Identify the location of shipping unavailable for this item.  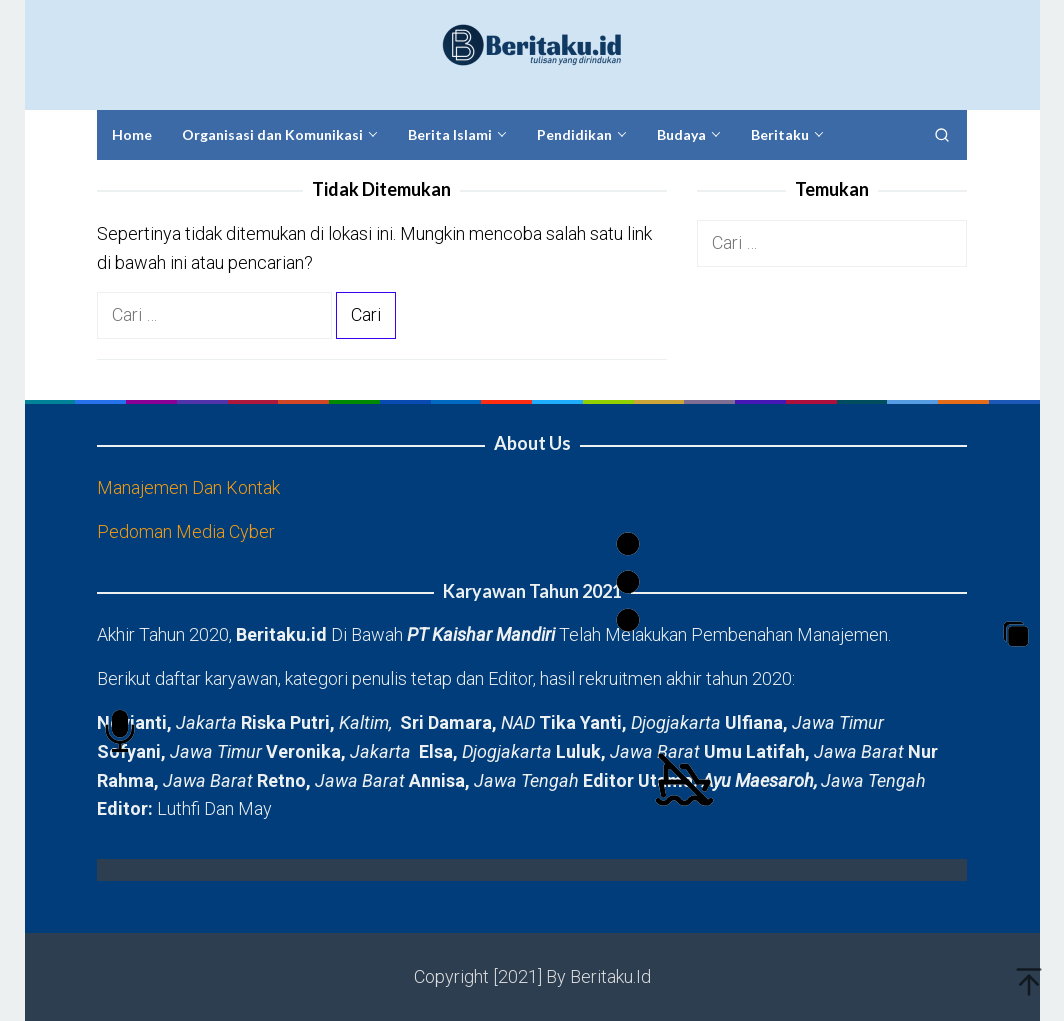
(684, 779).